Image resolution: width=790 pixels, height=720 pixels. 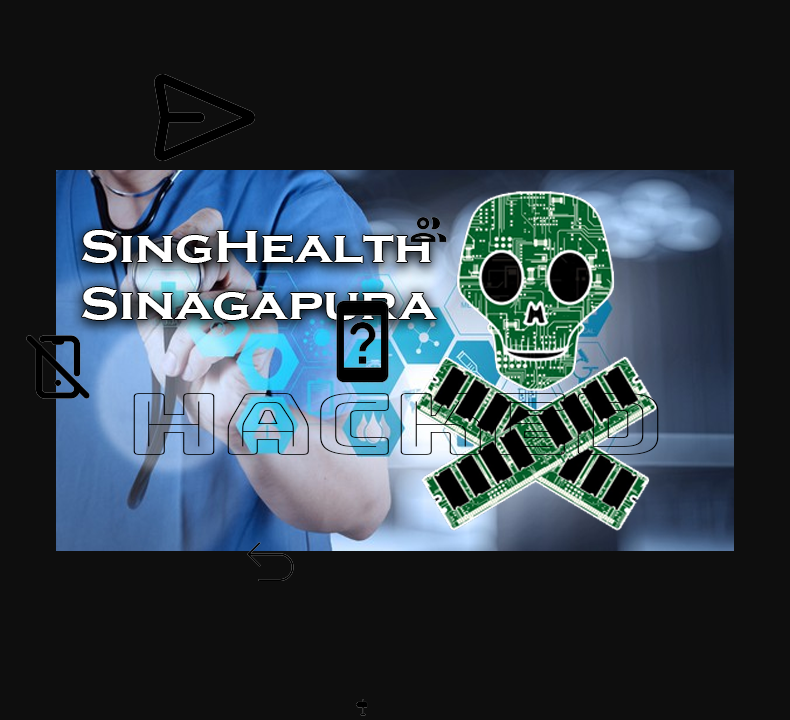 What do you see at coordinates (204, 117) in the screenshot?
I see `send a message or email` at bounding box center [204, 117].